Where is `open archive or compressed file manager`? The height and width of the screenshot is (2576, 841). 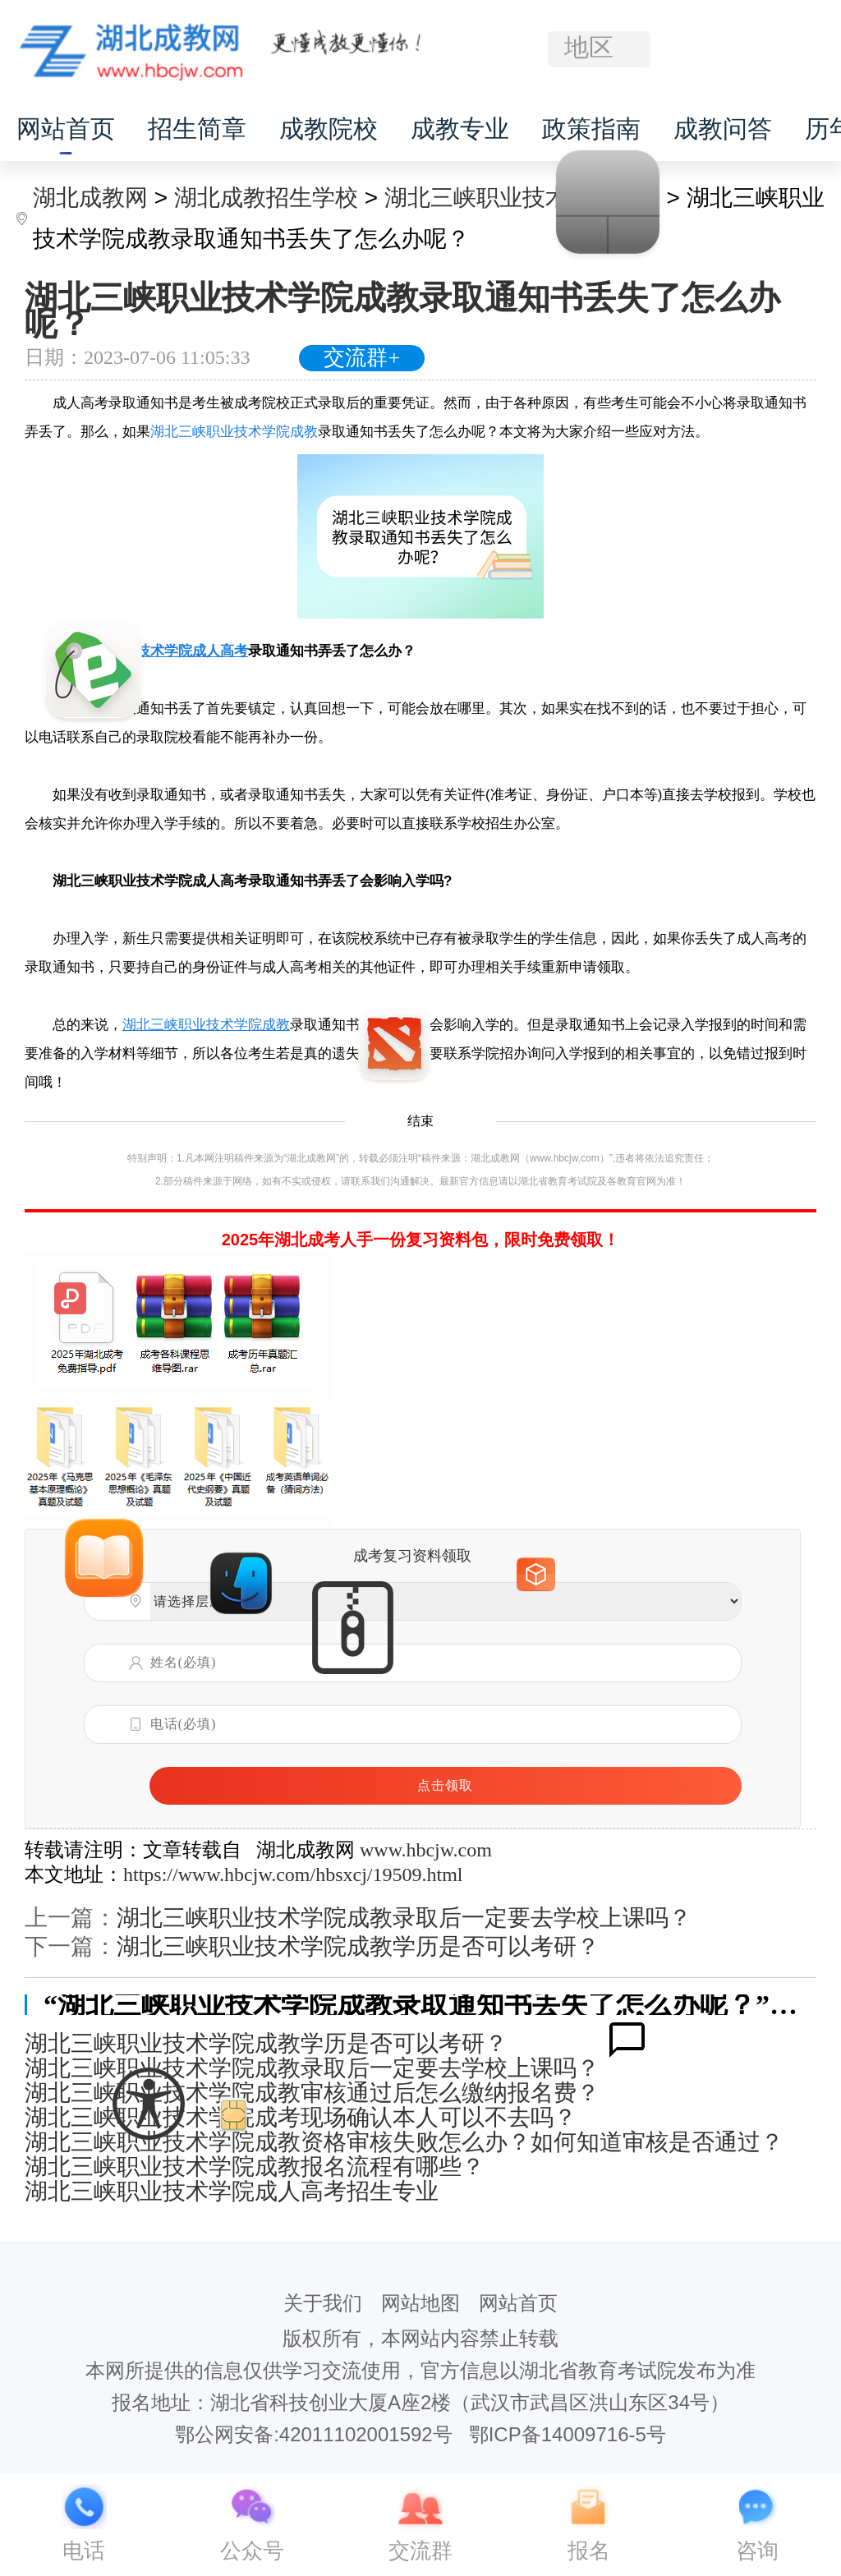
open archive or compressed file manager is located at coordinates (352, 1627).